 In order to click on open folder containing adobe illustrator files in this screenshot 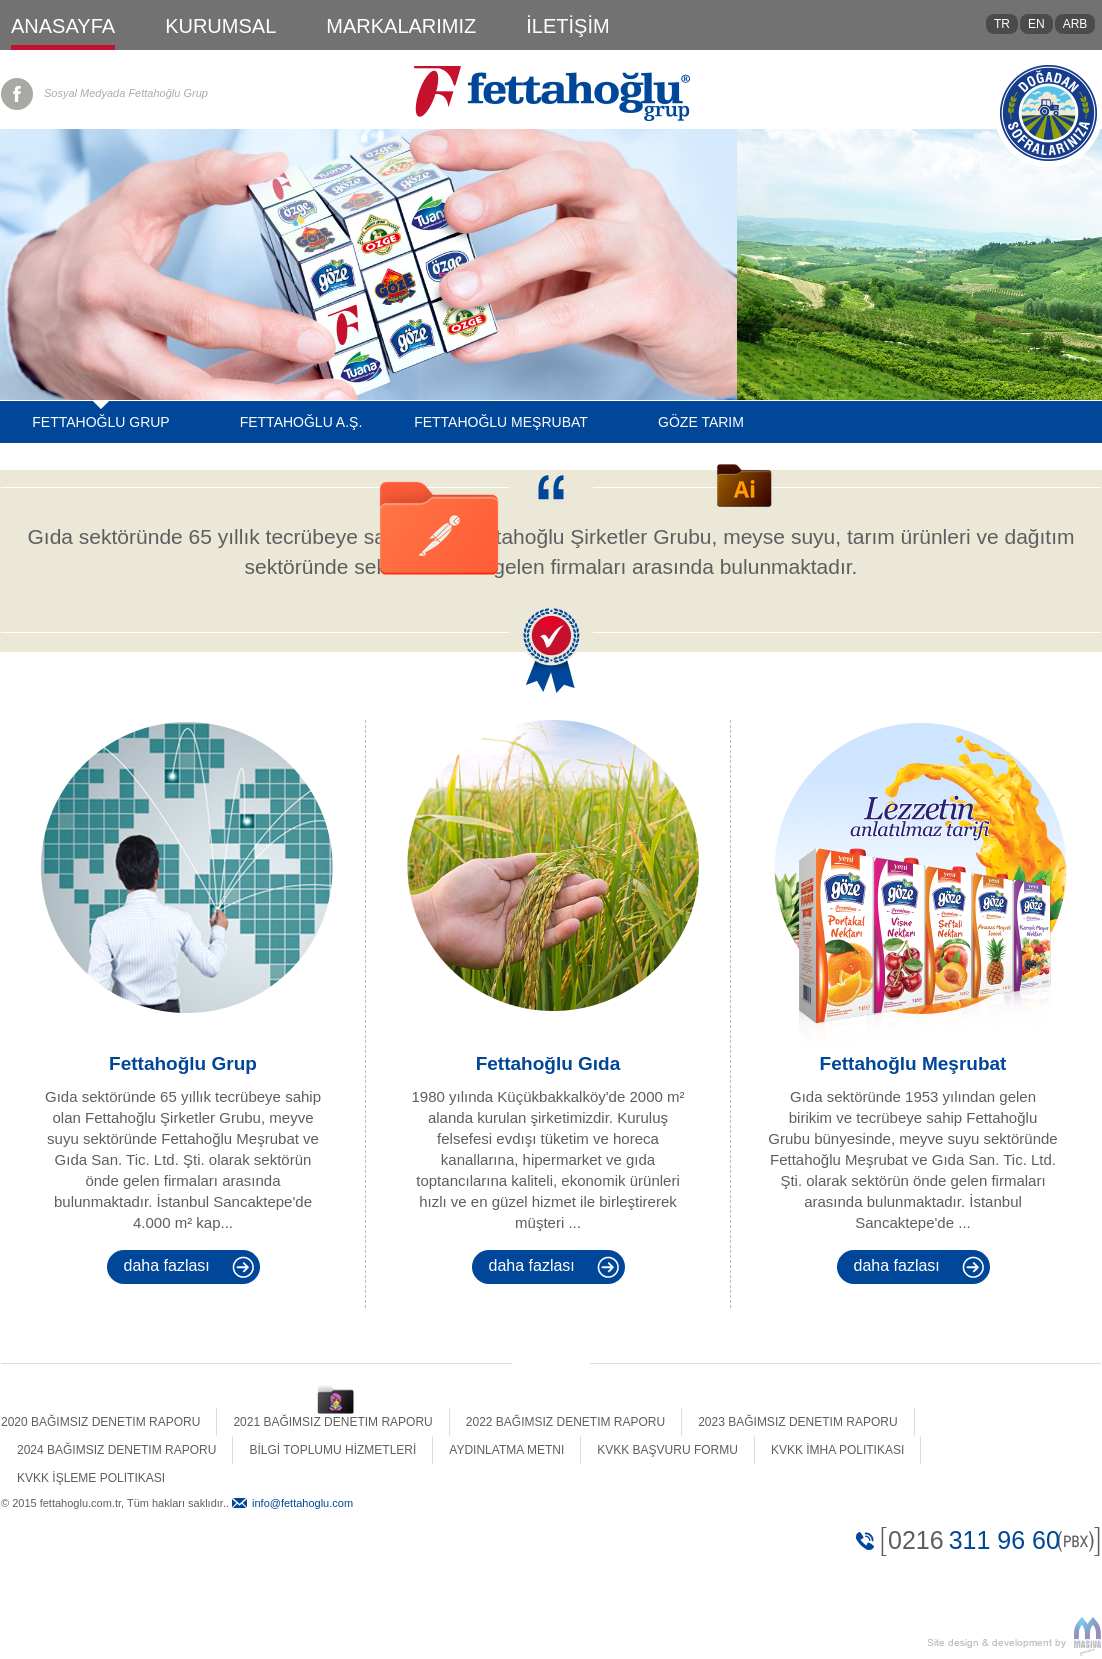, I will do `click(744, 487)`.